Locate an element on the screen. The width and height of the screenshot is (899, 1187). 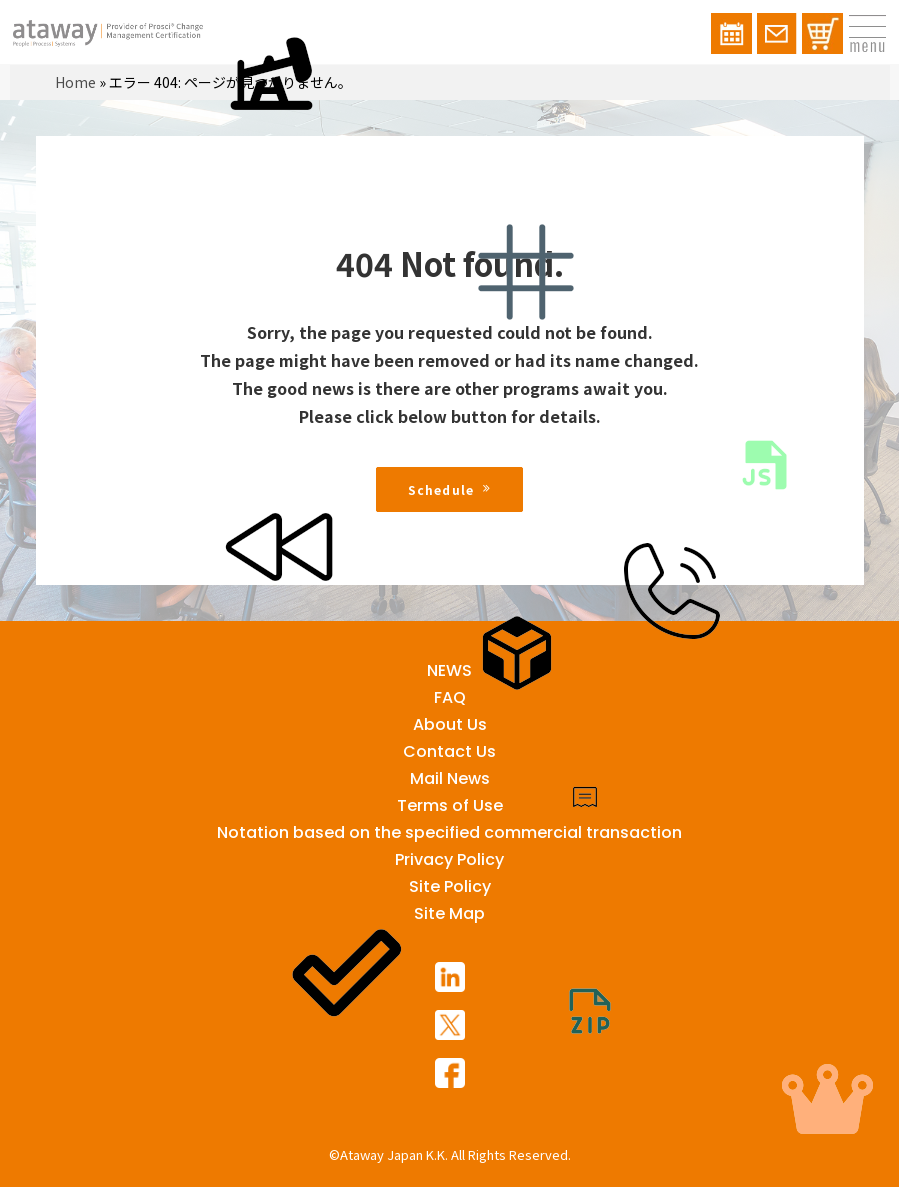
represents oil and gas industry or energy sector is located at coordinates (271, 73).